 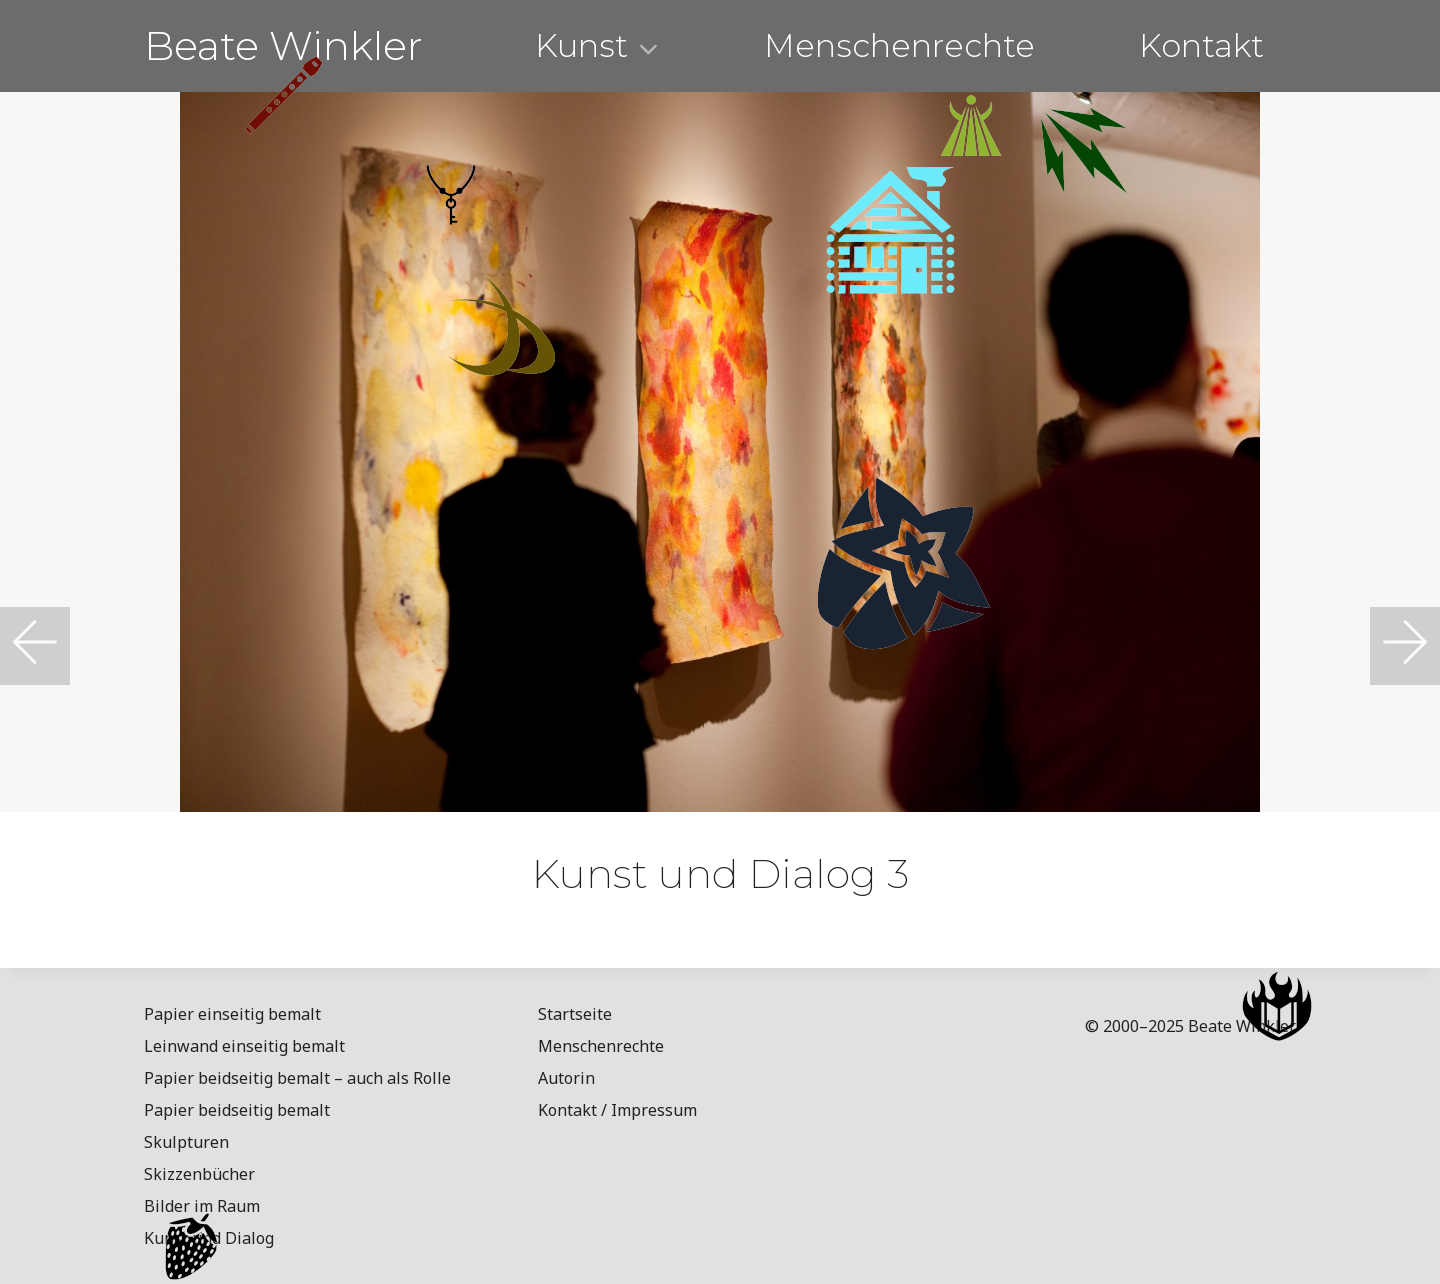 I want to click on destroy or permanently delete a document, so click(x=1277, y=1006).